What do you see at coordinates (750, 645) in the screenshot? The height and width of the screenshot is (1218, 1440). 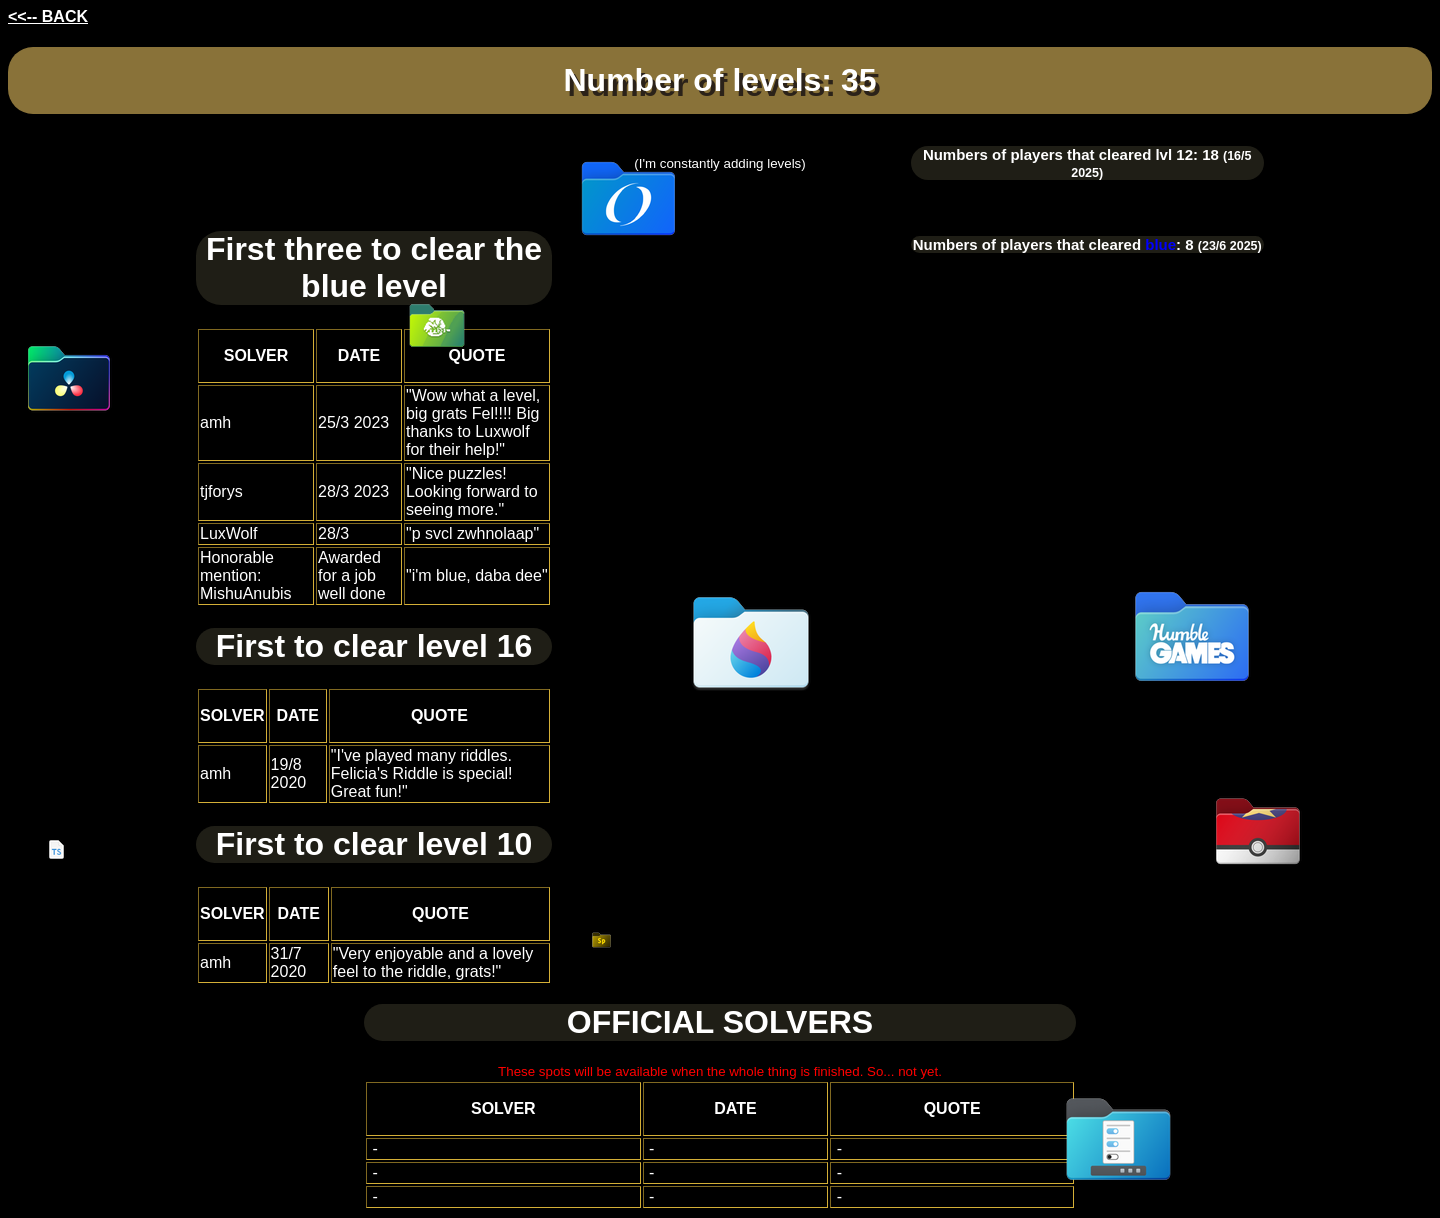 I see `open folder containing paint or art application files` at bounding box center [750, 645].